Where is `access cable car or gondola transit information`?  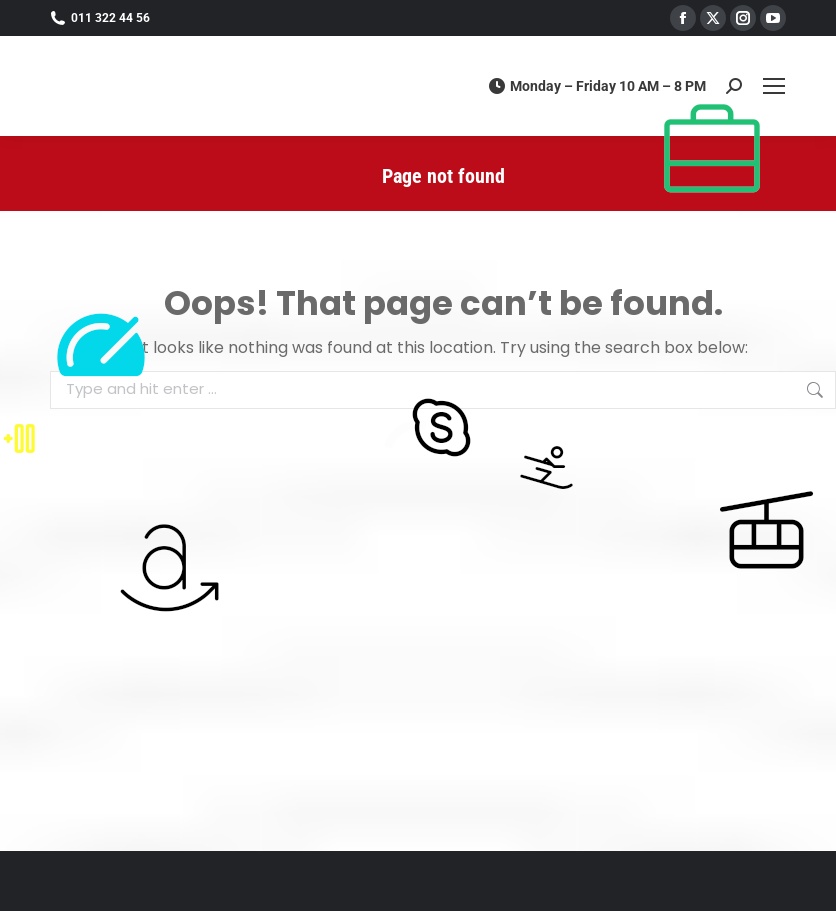 access cable car or gondola transit information is located at coordinates (766, 531).